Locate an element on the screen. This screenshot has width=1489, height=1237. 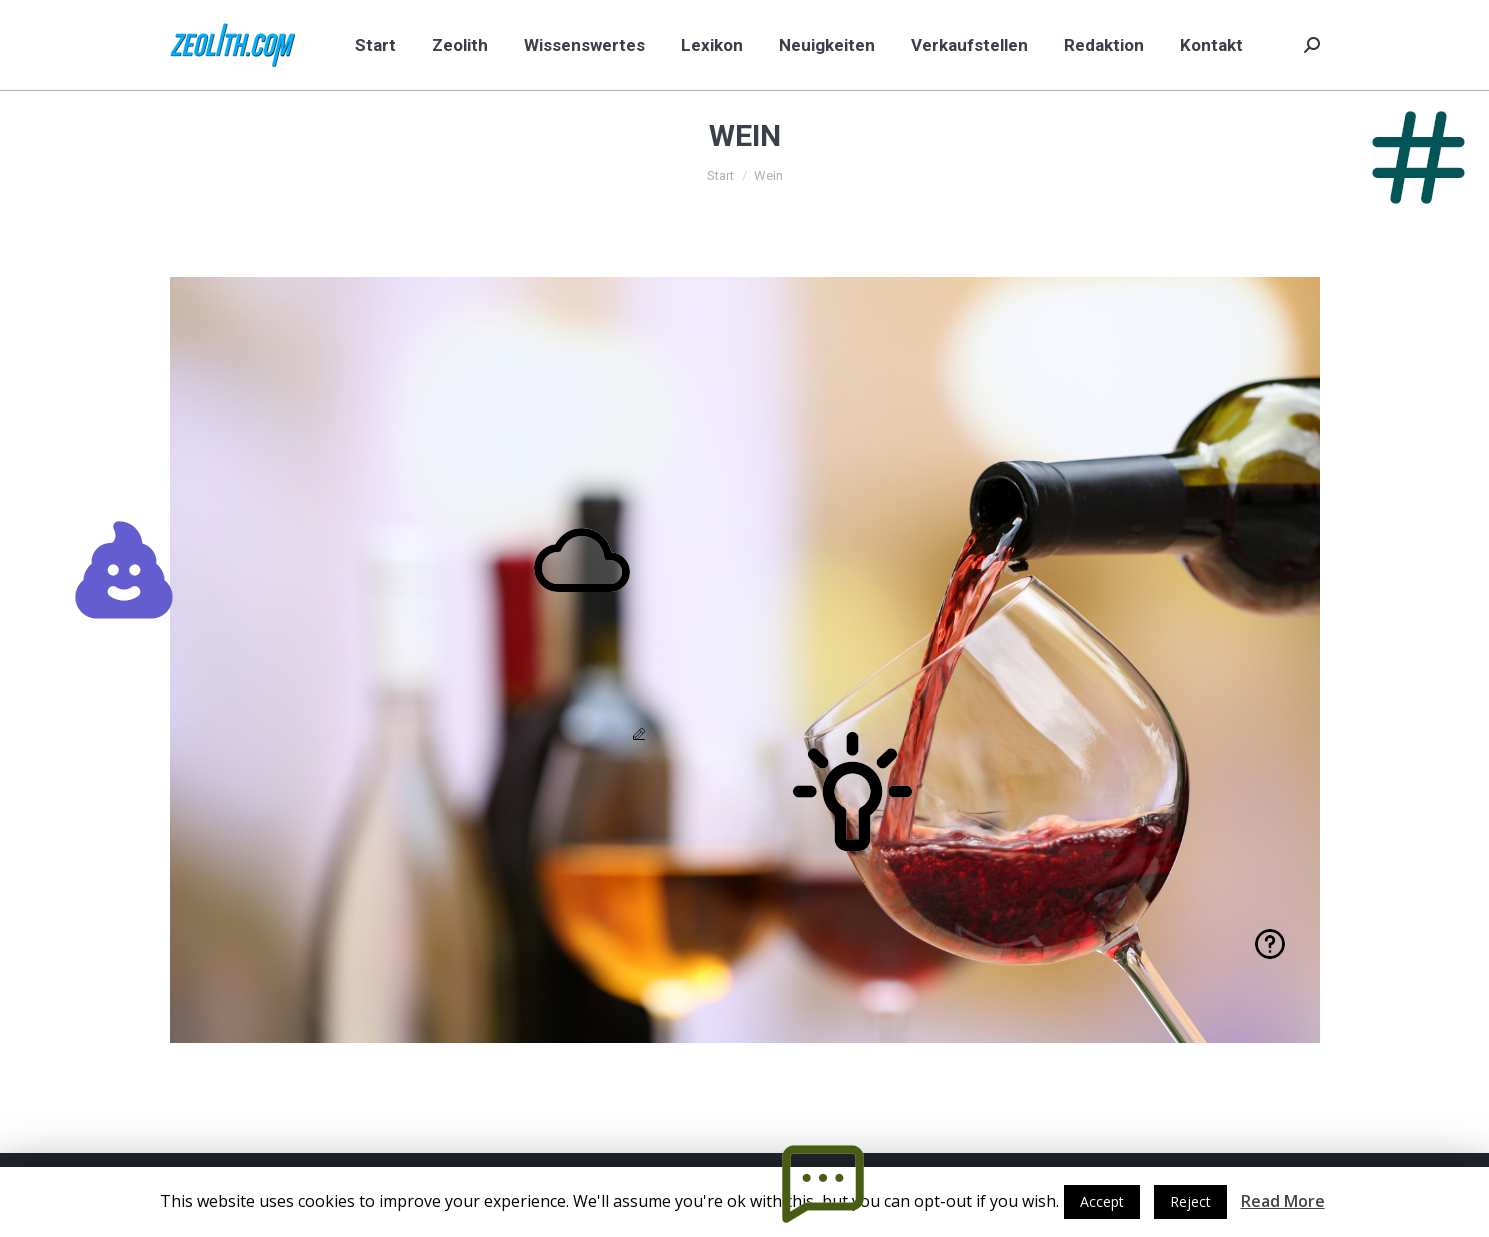
edit text or content is located at coordinates (639, 734).